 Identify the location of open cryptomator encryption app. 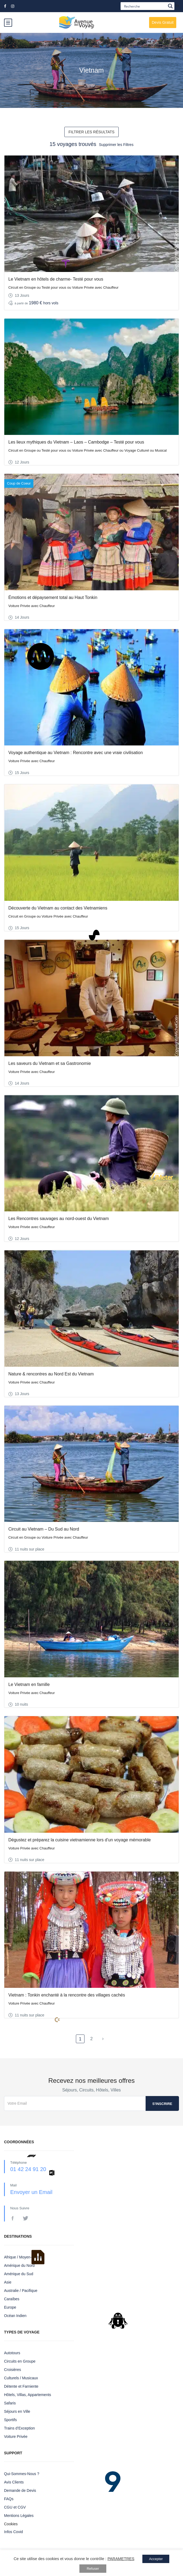
(118, 2321).